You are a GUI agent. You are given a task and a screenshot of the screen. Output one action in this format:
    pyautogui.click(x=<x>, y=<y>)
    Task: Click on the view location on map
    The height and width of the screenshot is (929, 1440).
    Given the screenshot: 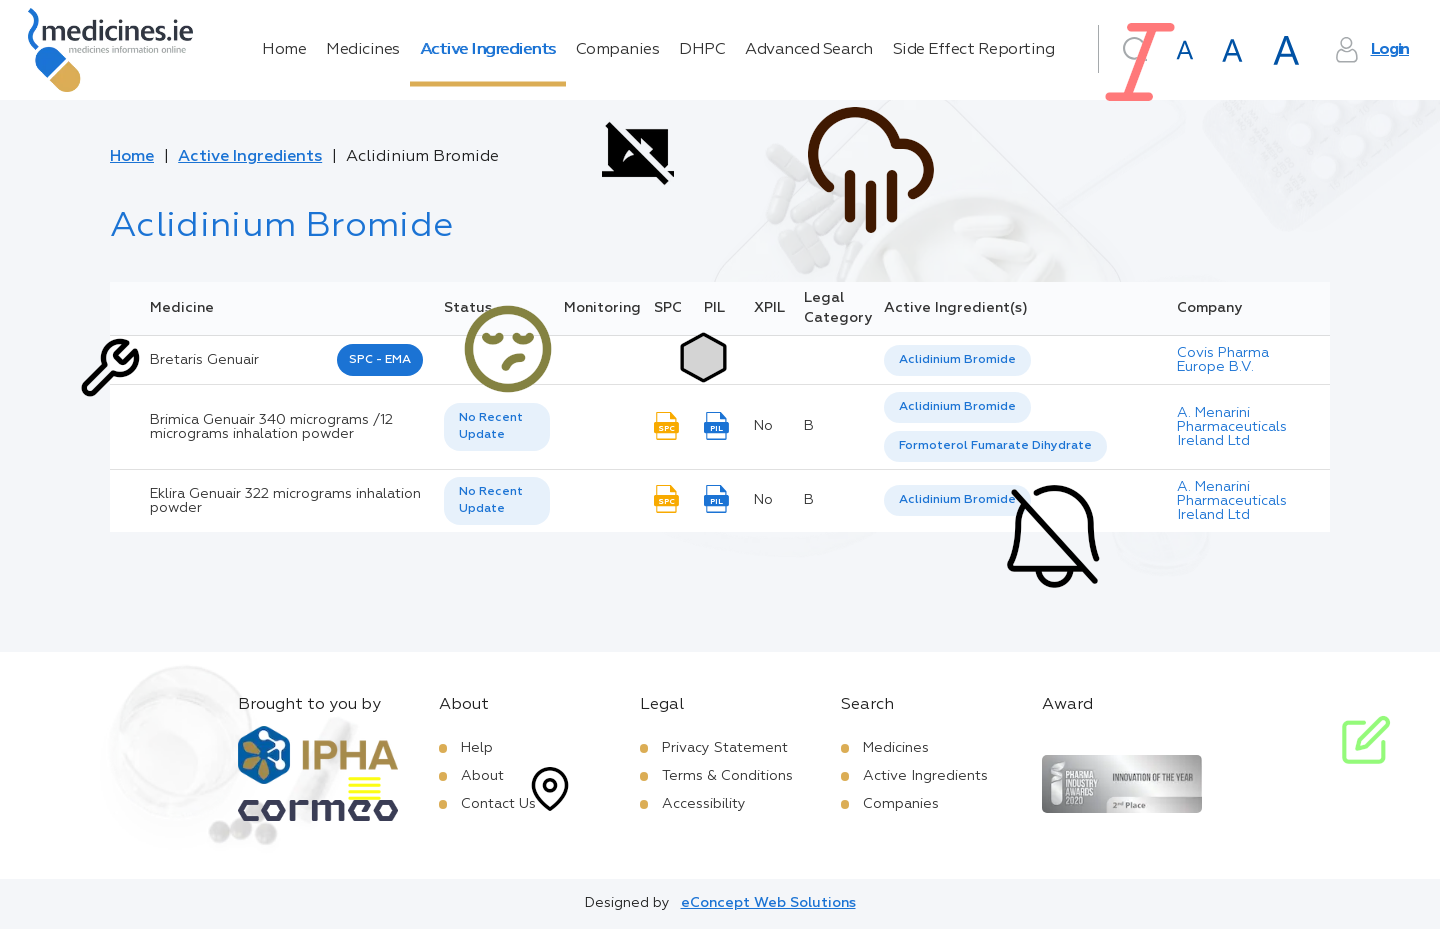 What is the action you would take?
    pyautogui.click(x=550, y=789)
    